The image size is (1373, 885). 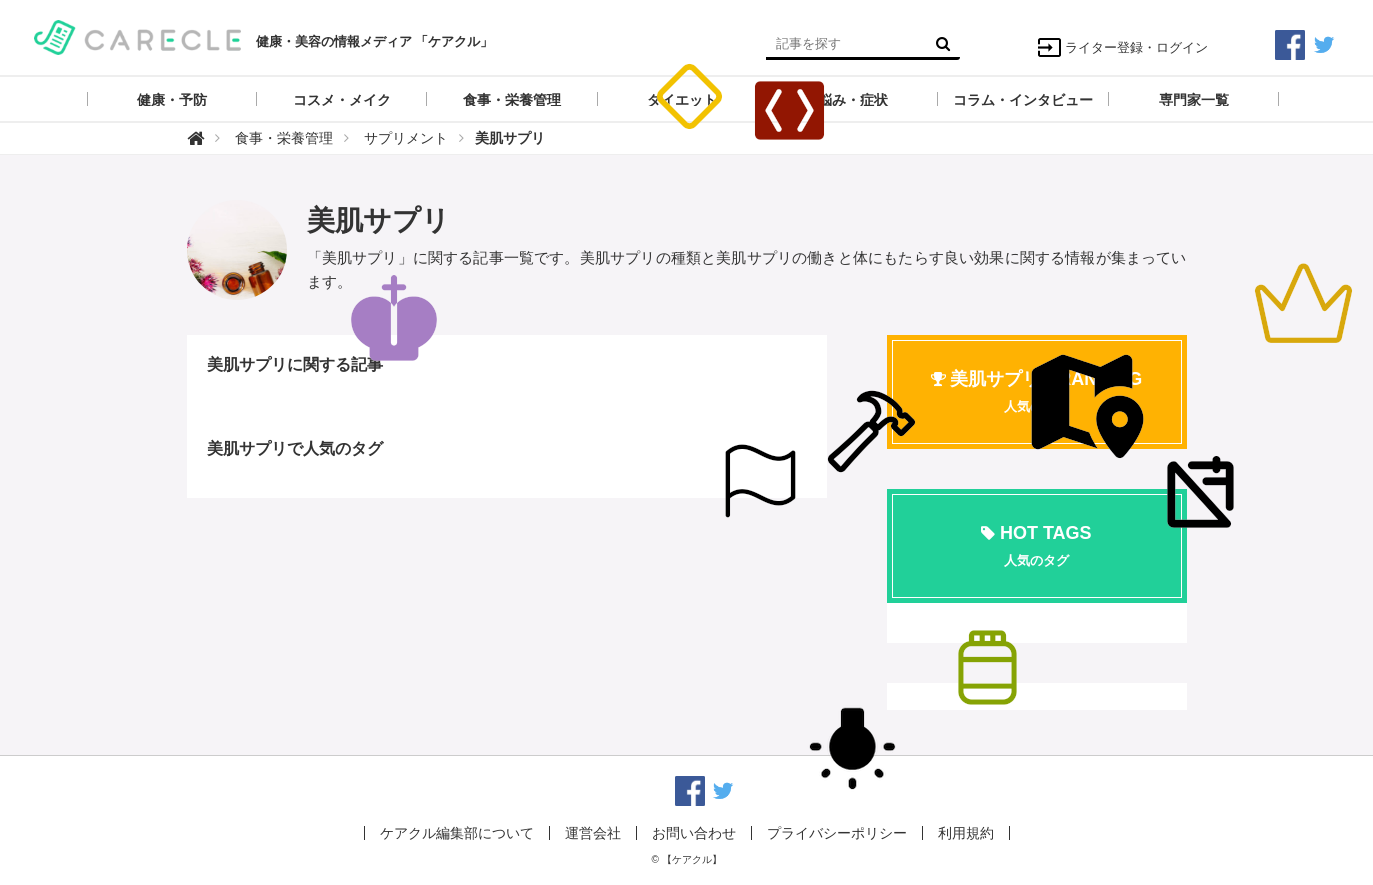 What do you see at coordinates (394, 324) in the screenshot?
I see `indicates premium or royal status` at bounding box center [394, 324].